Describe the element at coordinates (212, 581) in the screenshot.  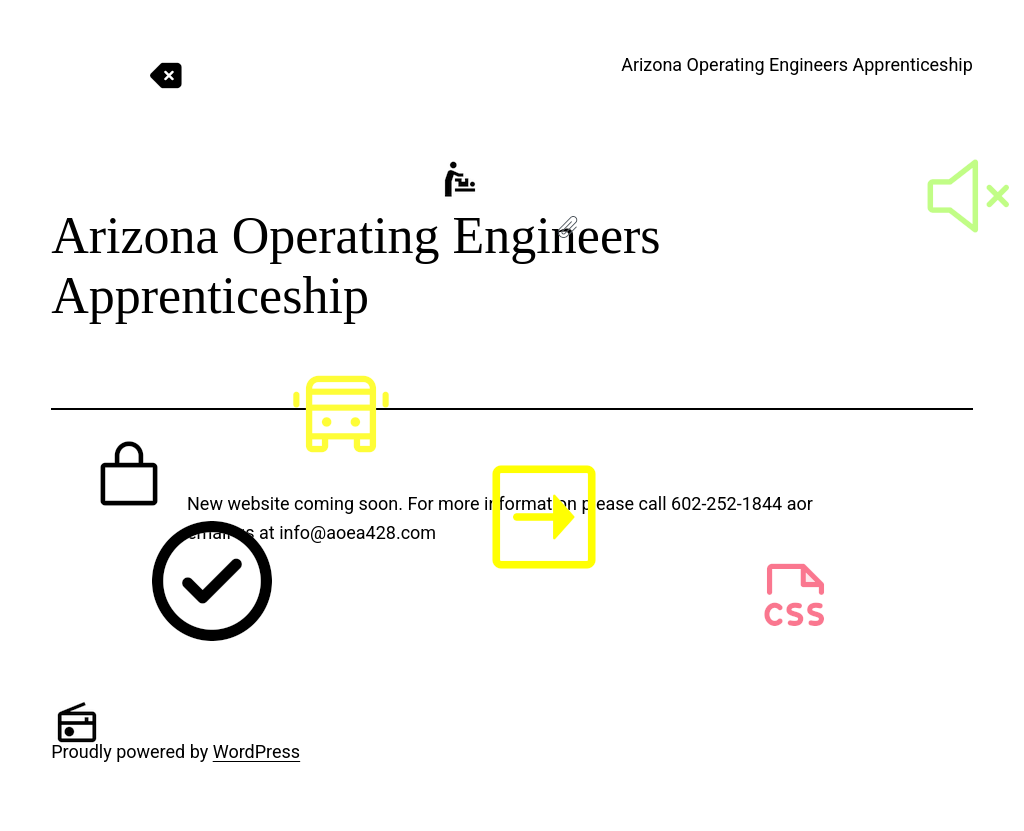
I see `indicates a completed or successful action` at that location.